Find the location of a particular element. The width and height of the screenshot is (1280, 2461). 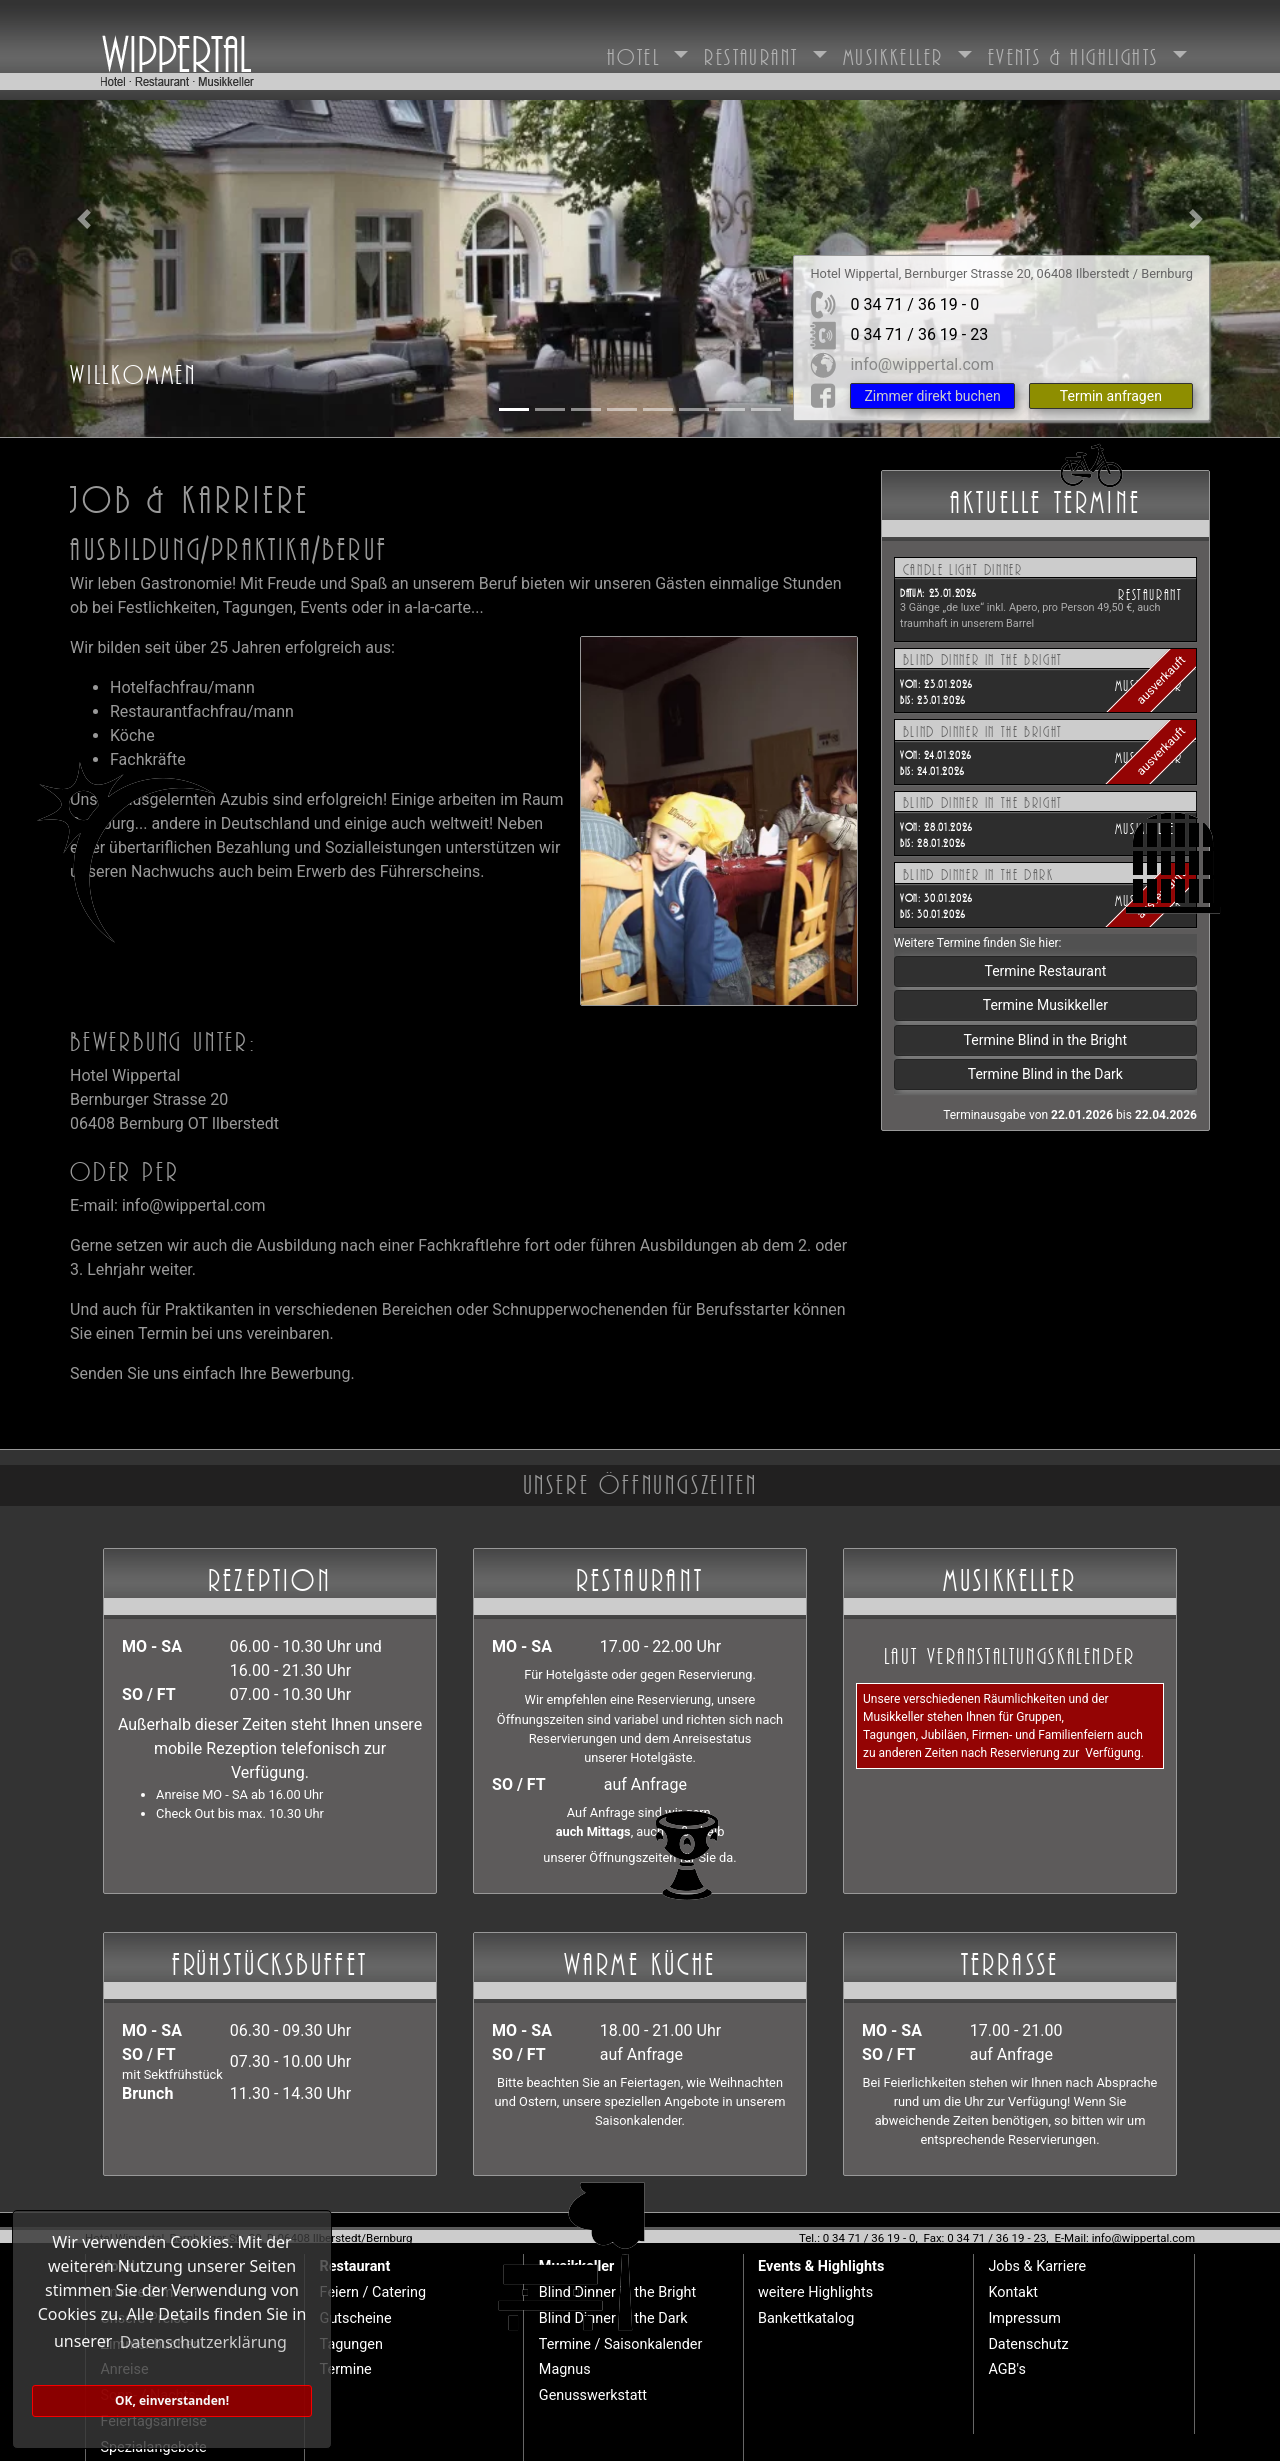

select bicycle as transportation mode is located at coordinates (1091, 465).